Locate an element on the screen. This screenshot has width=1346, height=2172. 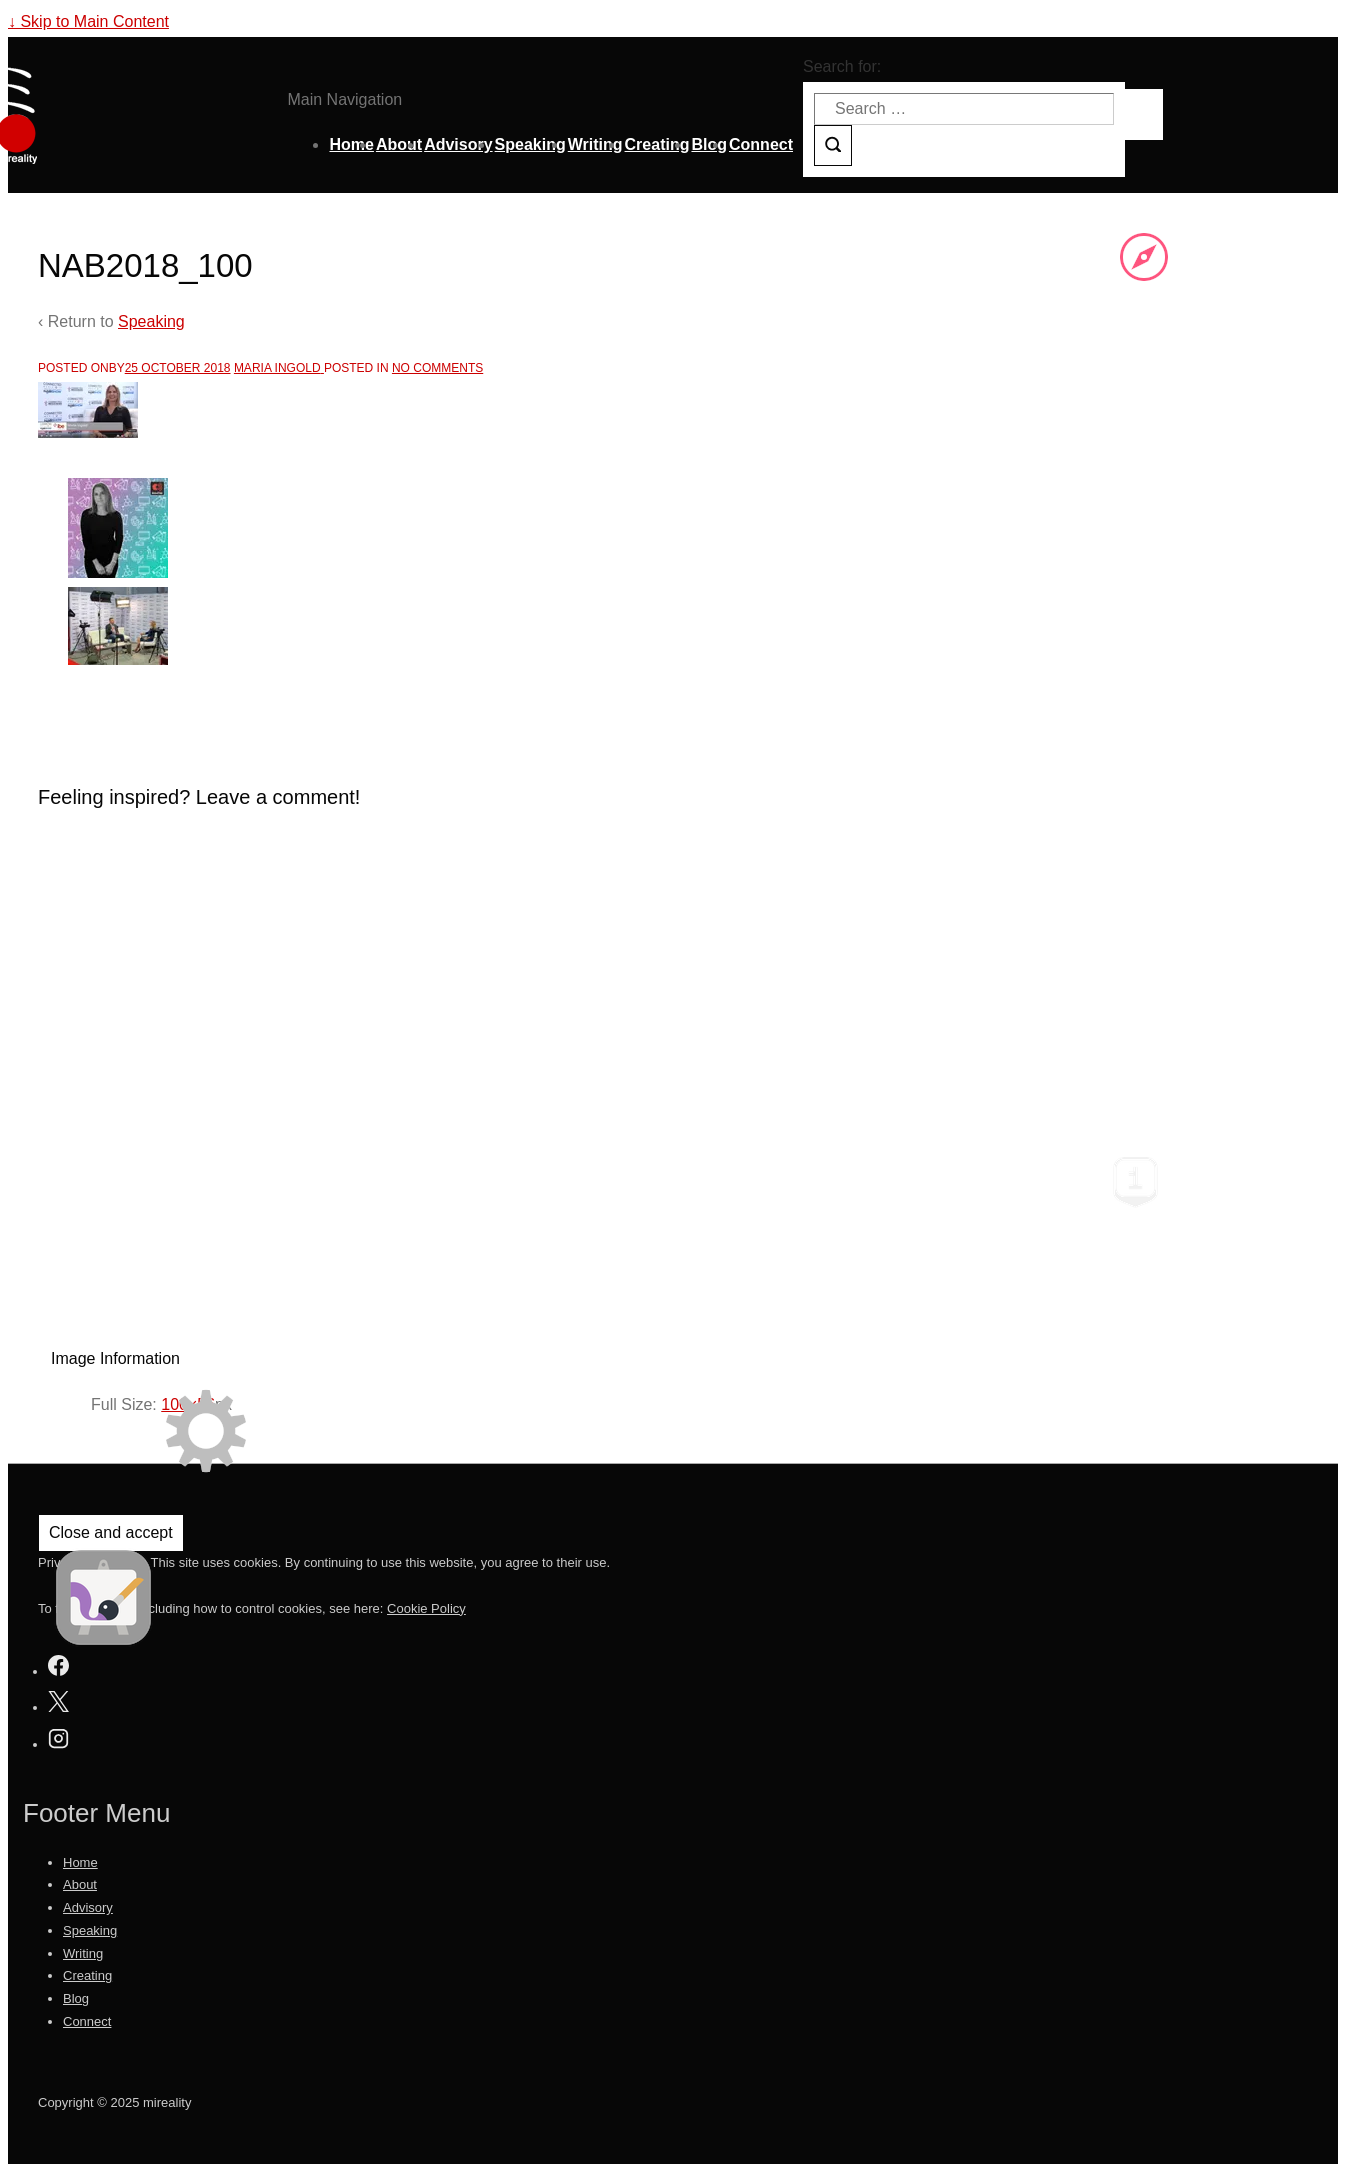
indicates num lock is enabled is located at coordinates (1135, 1182).